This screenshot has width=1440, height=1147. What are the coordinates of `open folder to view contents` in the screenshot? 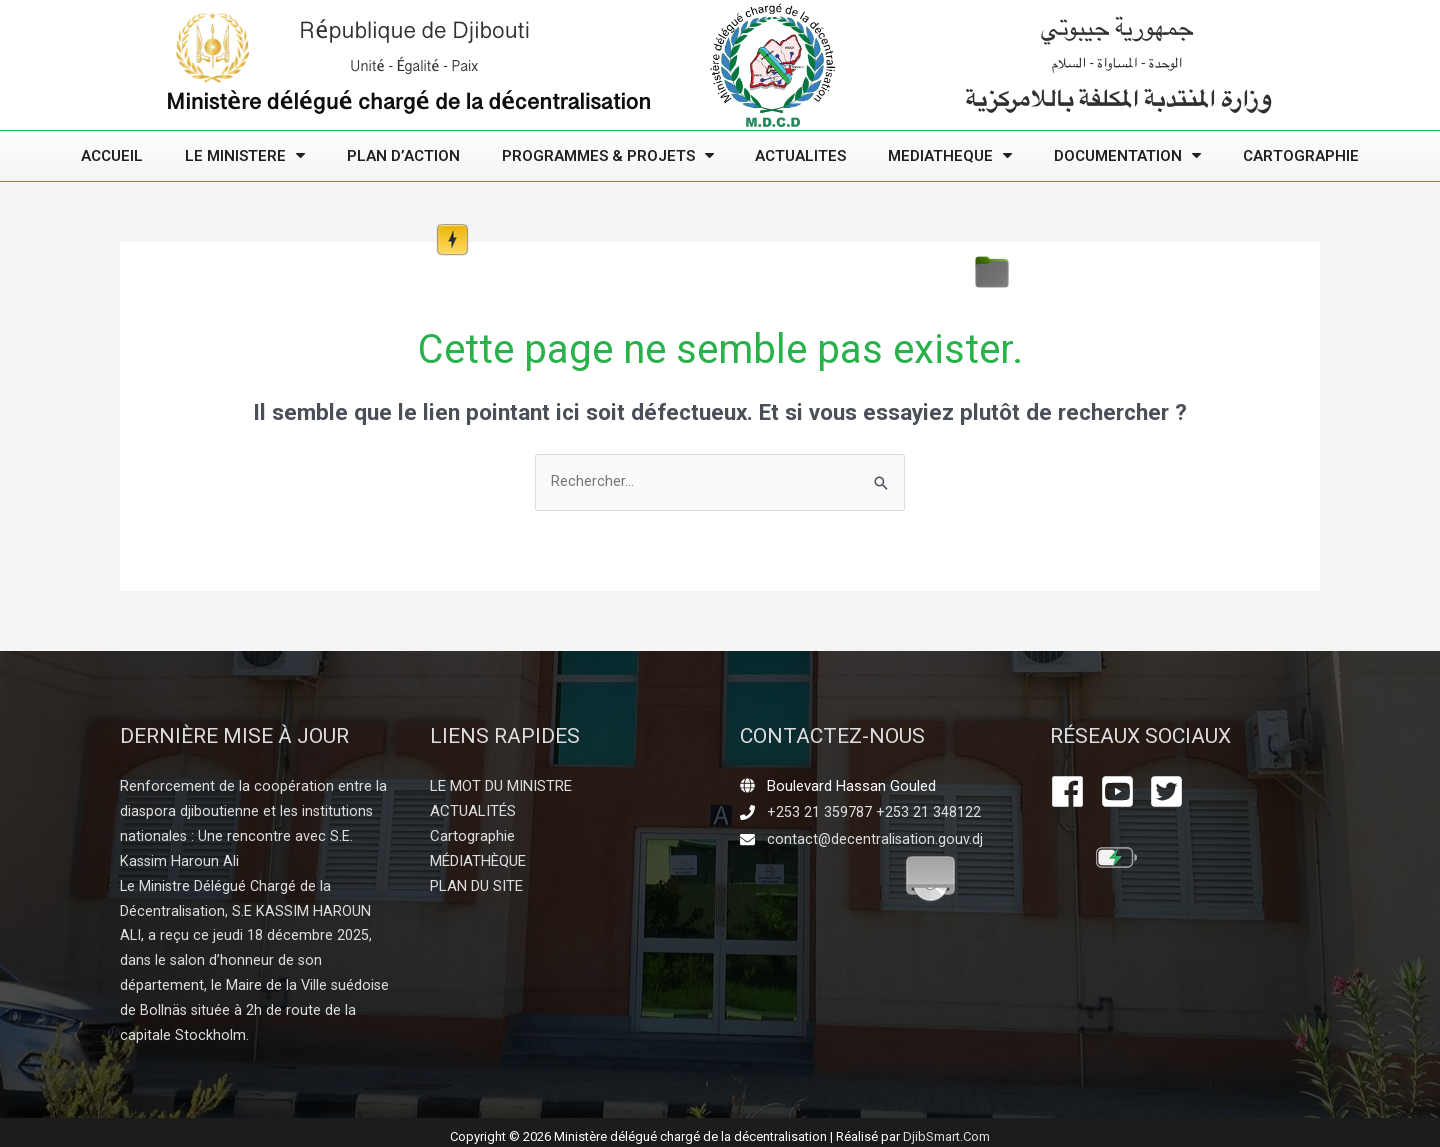 It's located at (992, 272).